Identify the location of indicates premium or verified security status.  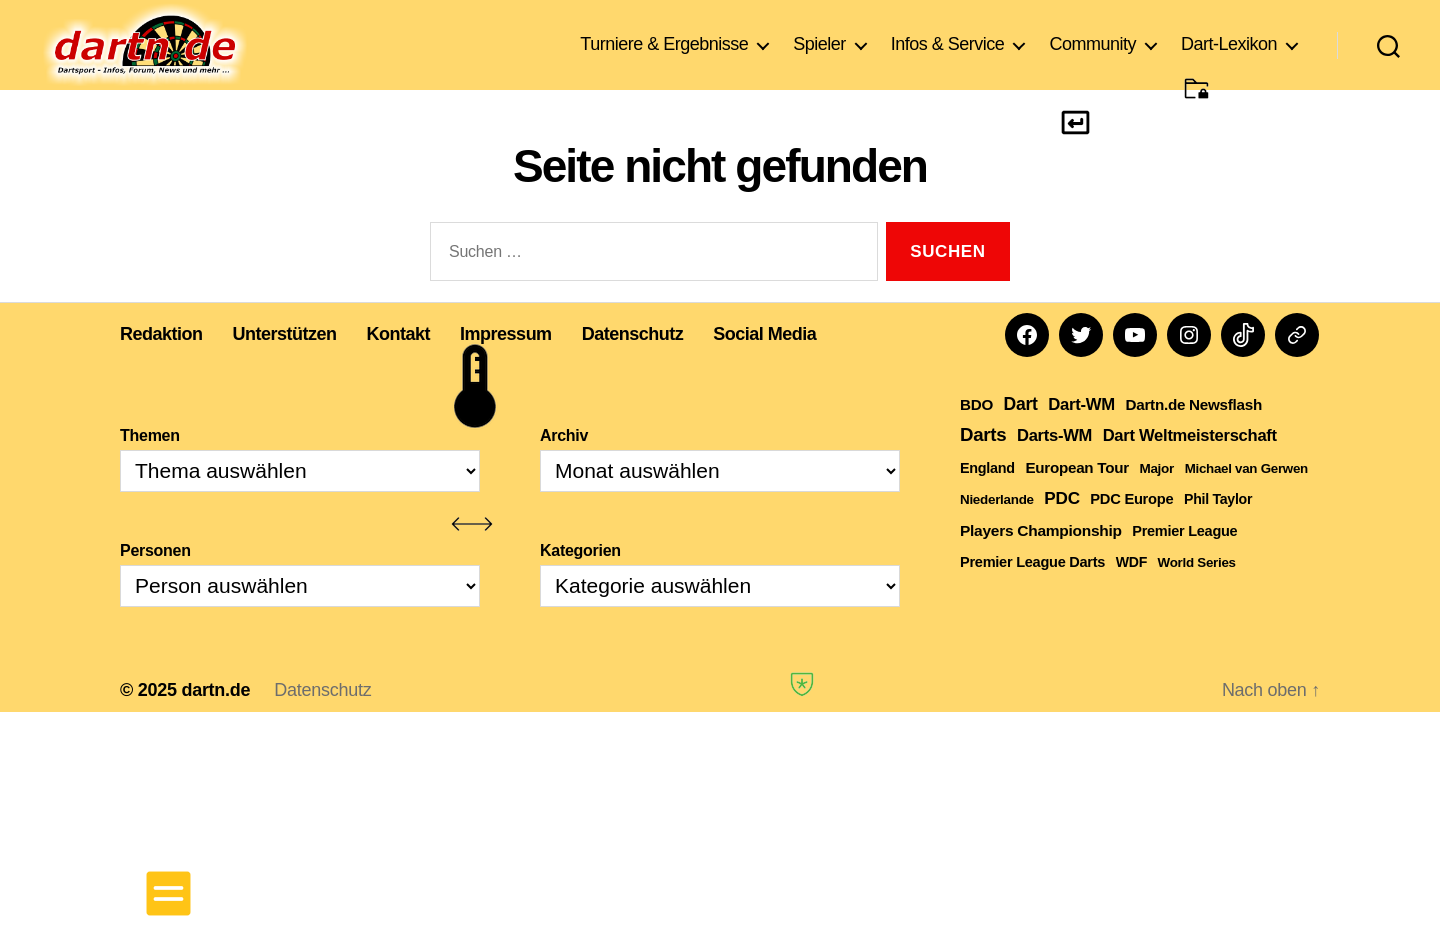
(802, 683).